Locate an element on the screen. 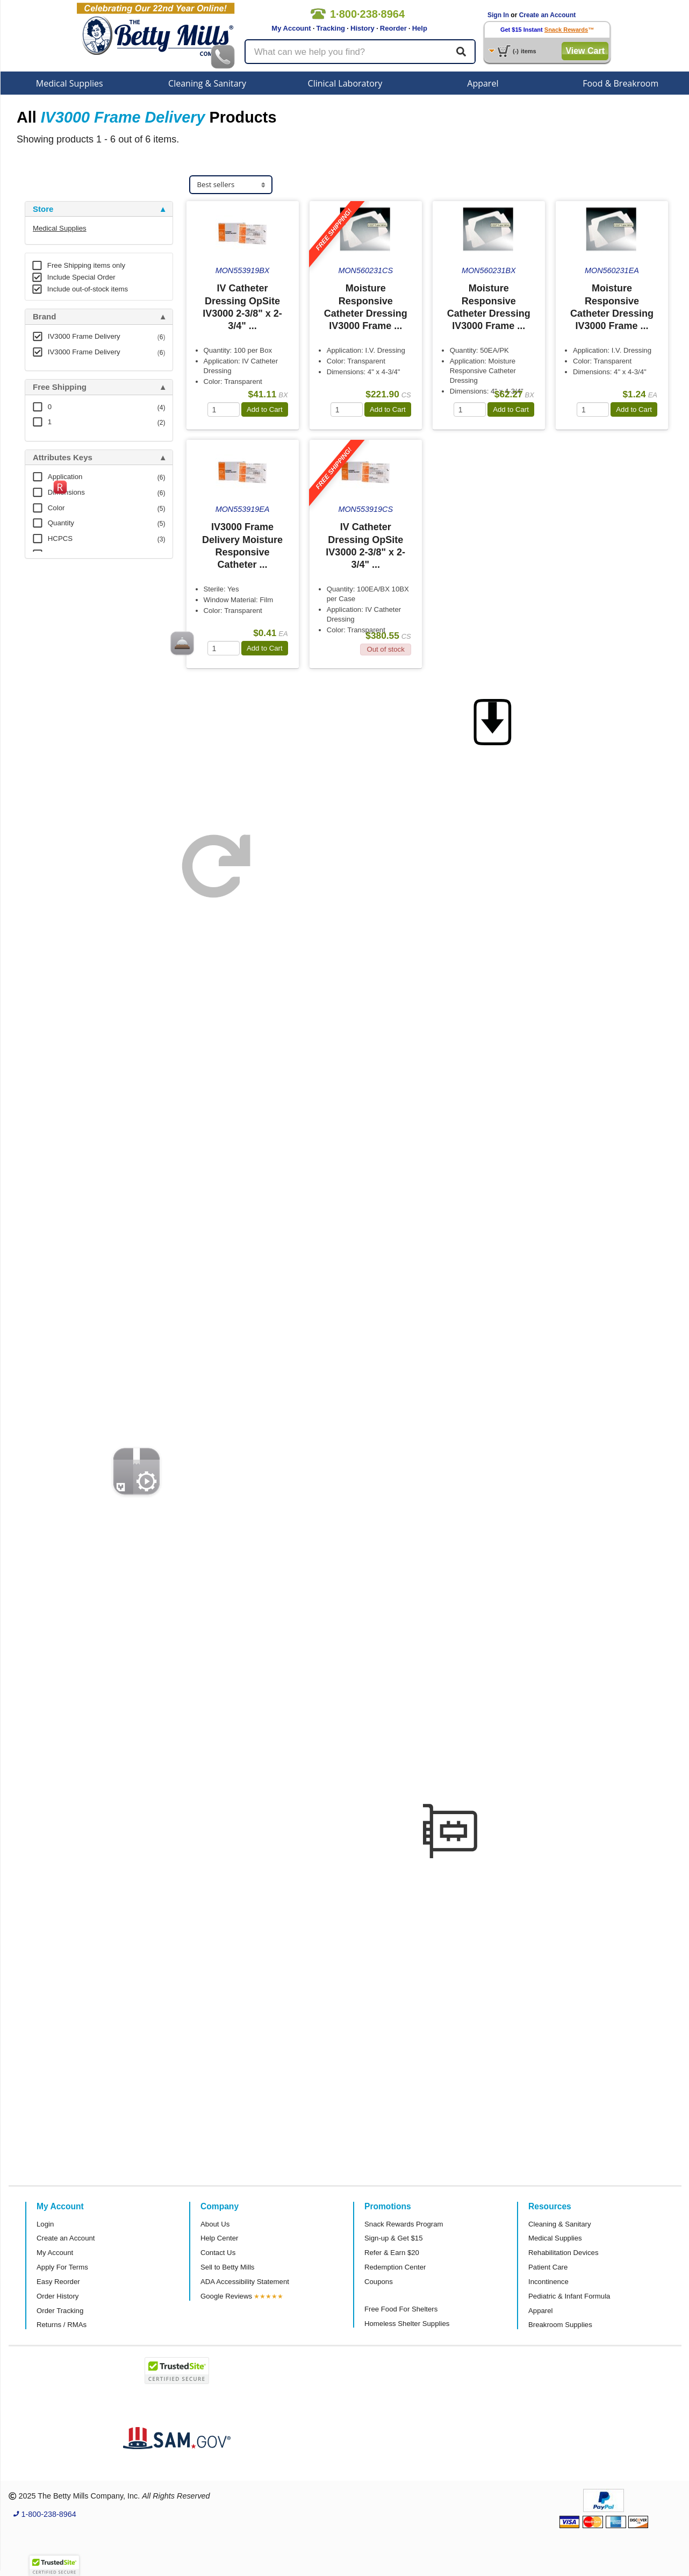 Image resolution: width=689 pixels, height=2576 pixels. download a file or application is located at coordinates (494, 722).